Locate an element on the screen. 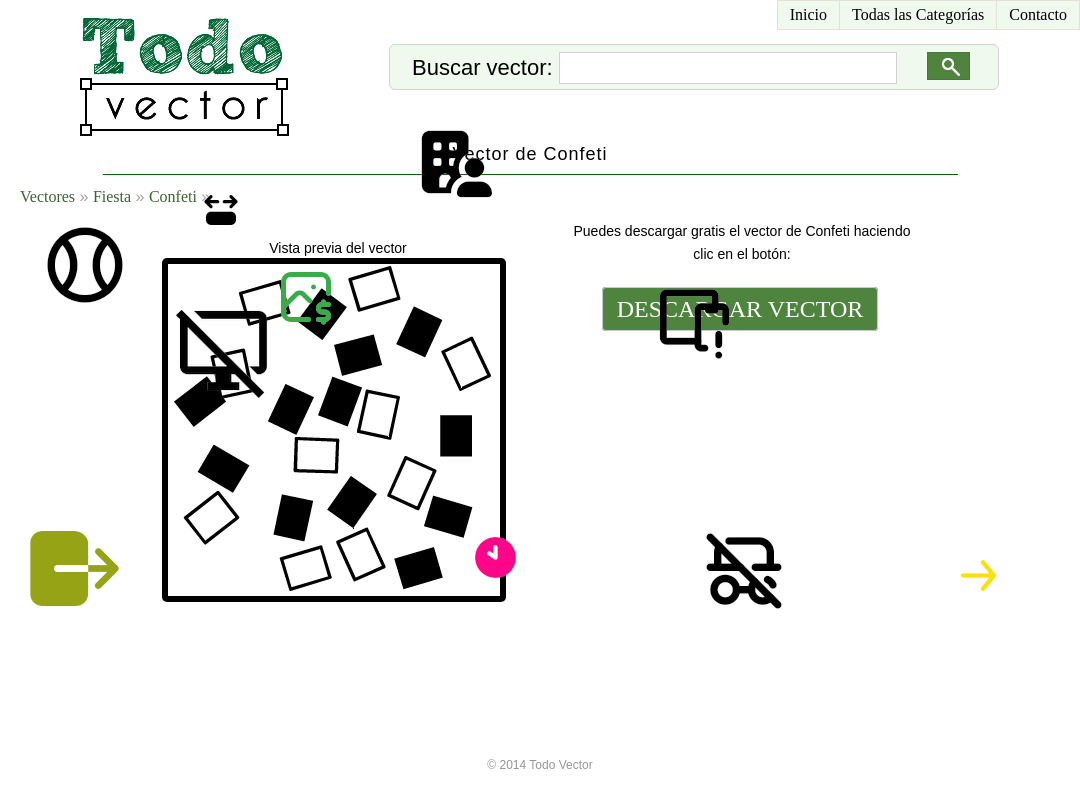 The image size is (1080, 798). desktop access is currently disabled is located at coordinates (223, 350).